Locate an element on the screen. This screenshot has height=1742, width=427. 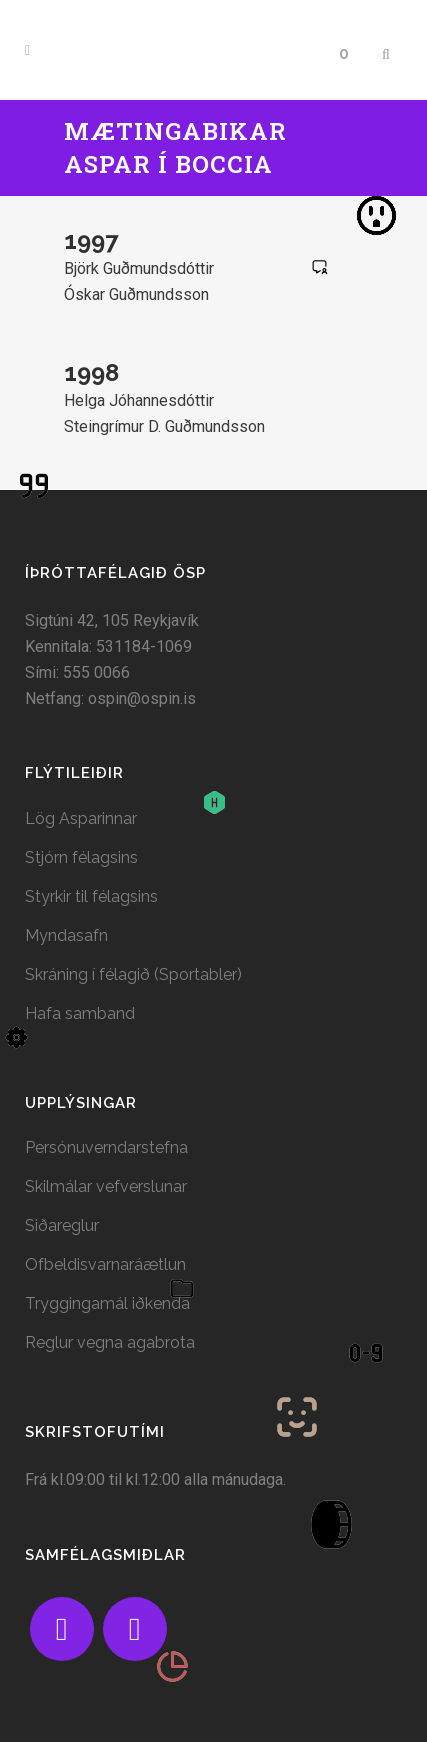
access help or documentation is located at coordinates (214, 802).